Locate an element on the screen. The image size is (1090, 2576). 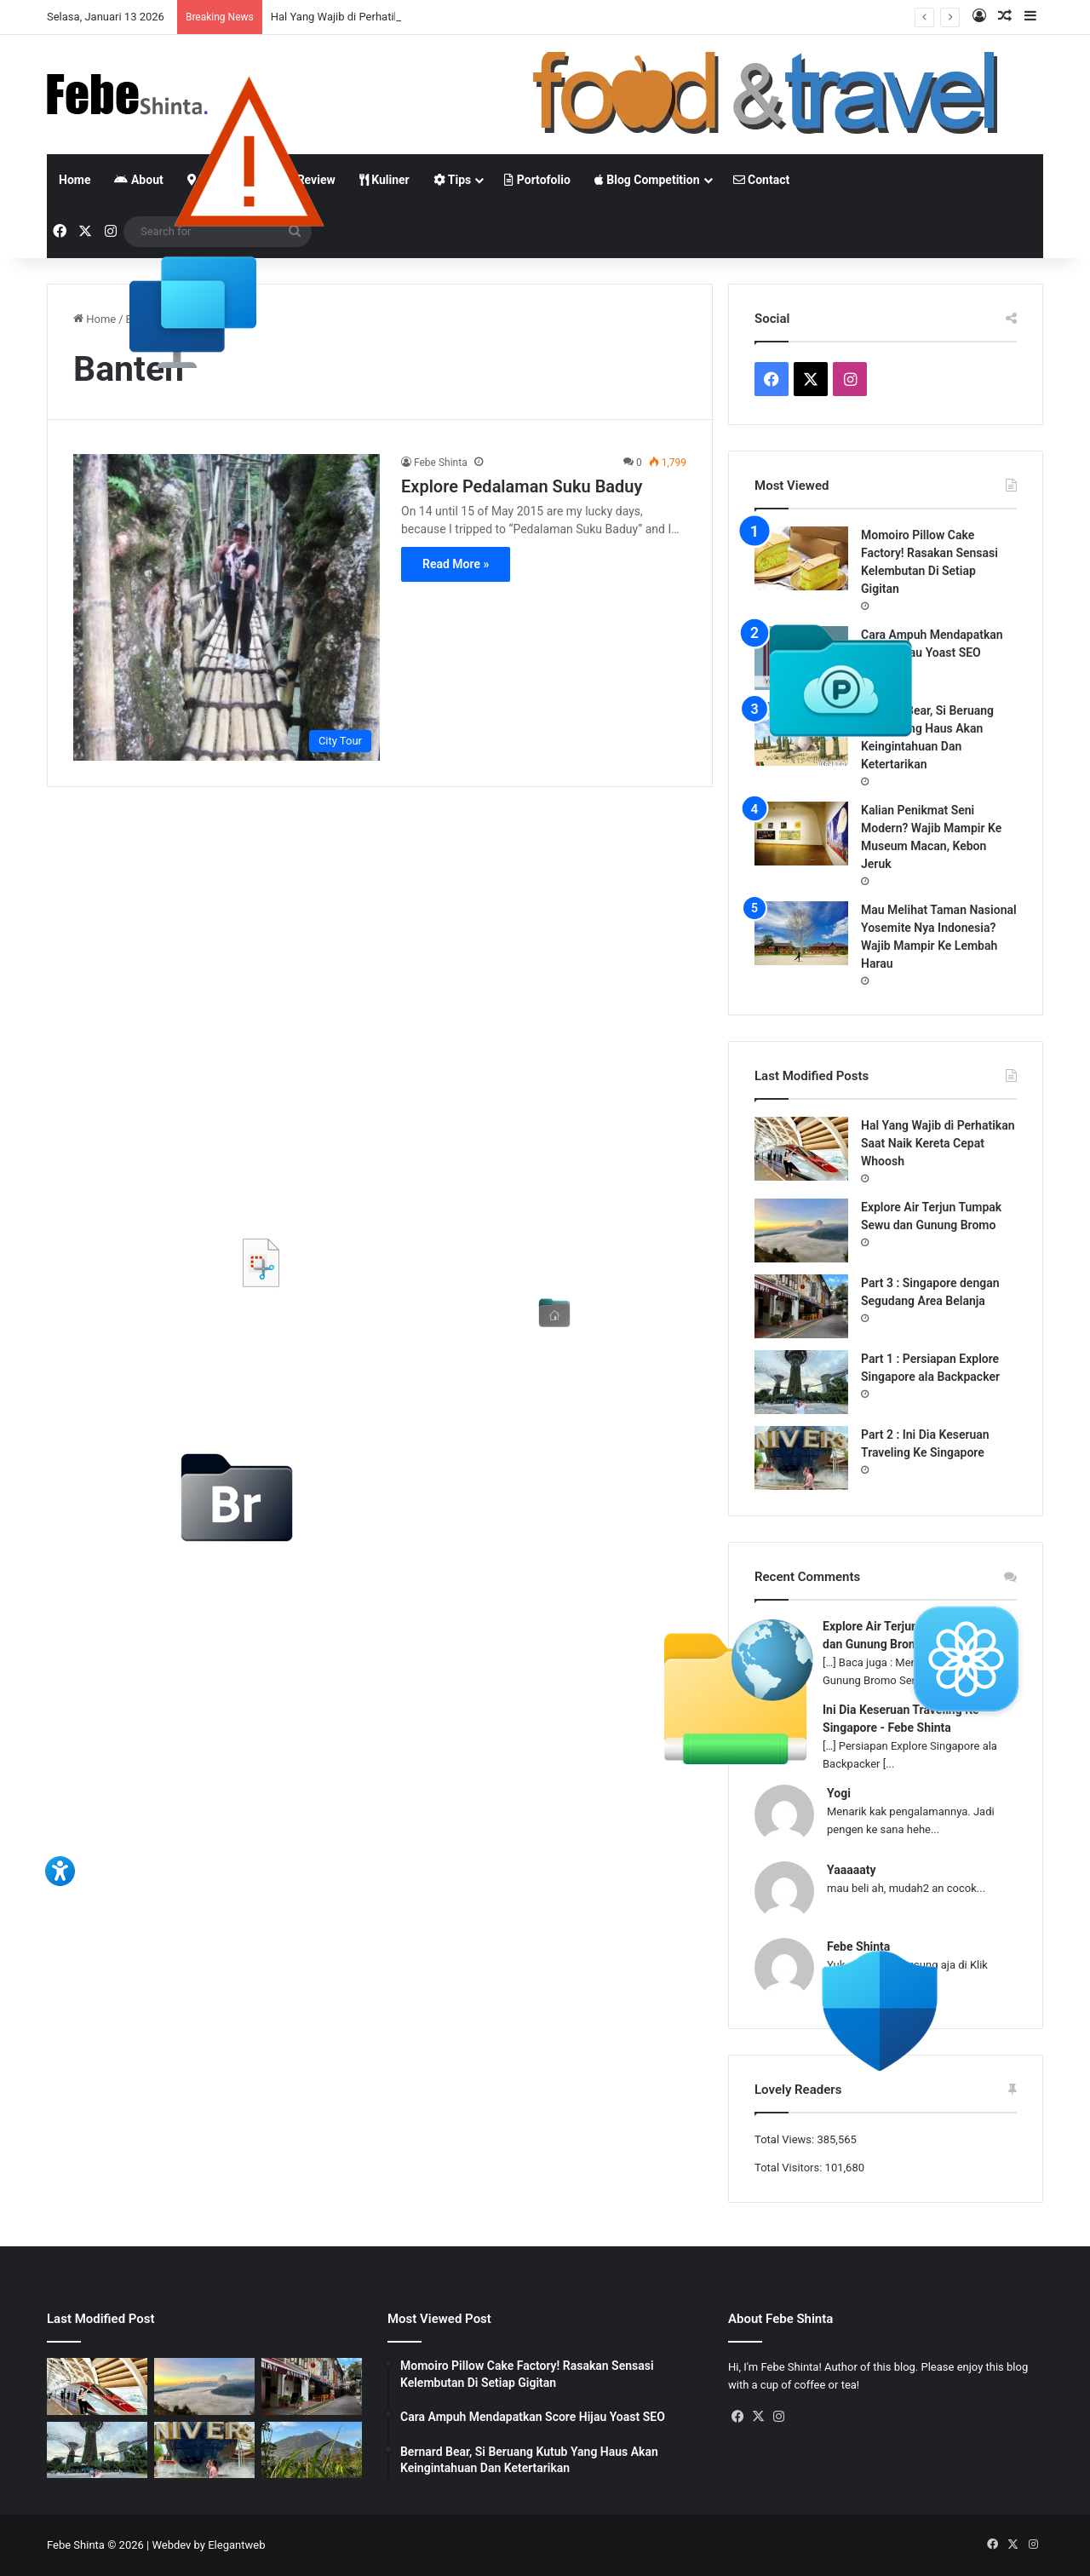
folder containing Adobe Bridge files is located at coordinates (236, 1500).